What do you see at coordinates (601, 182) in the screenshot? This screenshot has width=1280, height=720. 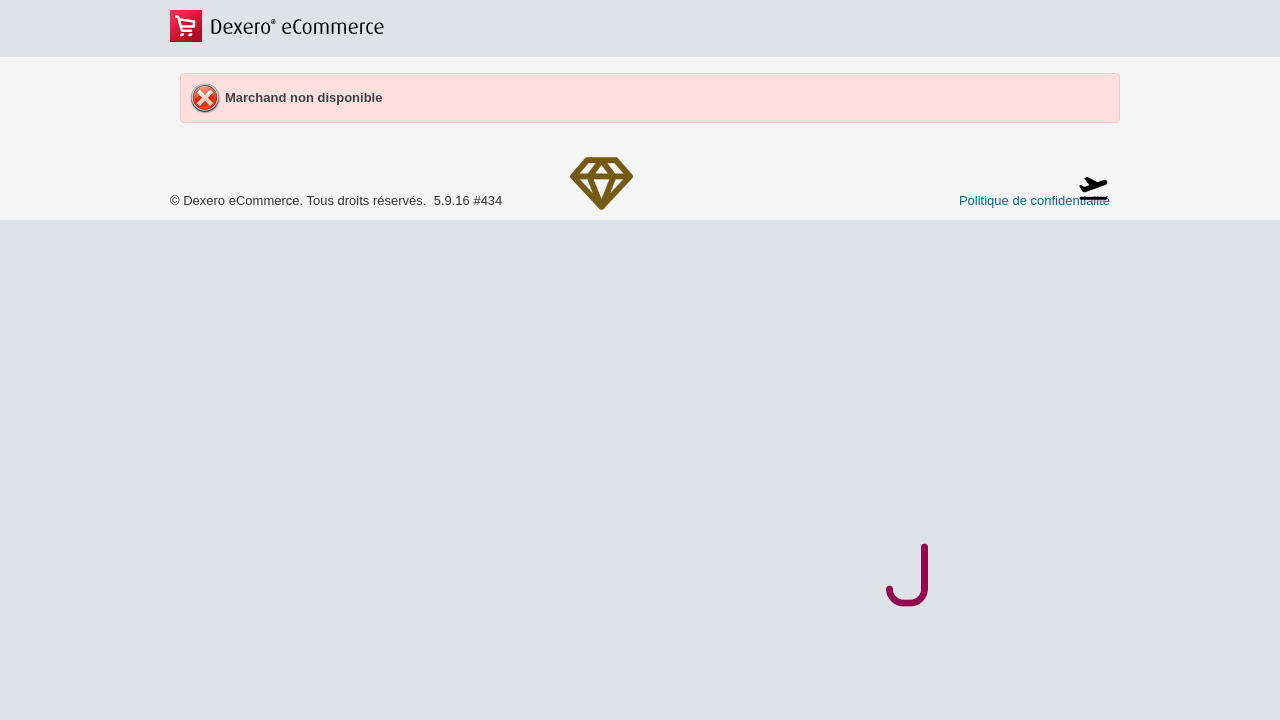 I see `open sketch design app` at bounding box center [601, 182].